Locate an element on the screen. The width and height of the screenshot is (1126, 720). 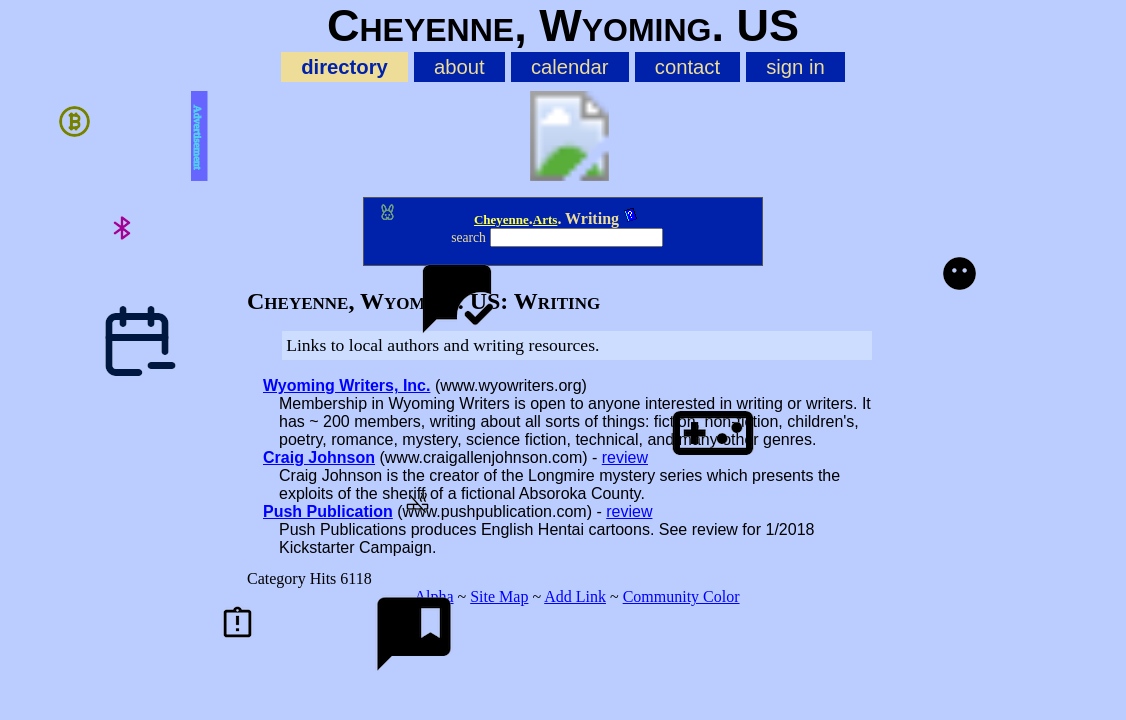
access saved comments or notes is located at coordinates (414, 634).